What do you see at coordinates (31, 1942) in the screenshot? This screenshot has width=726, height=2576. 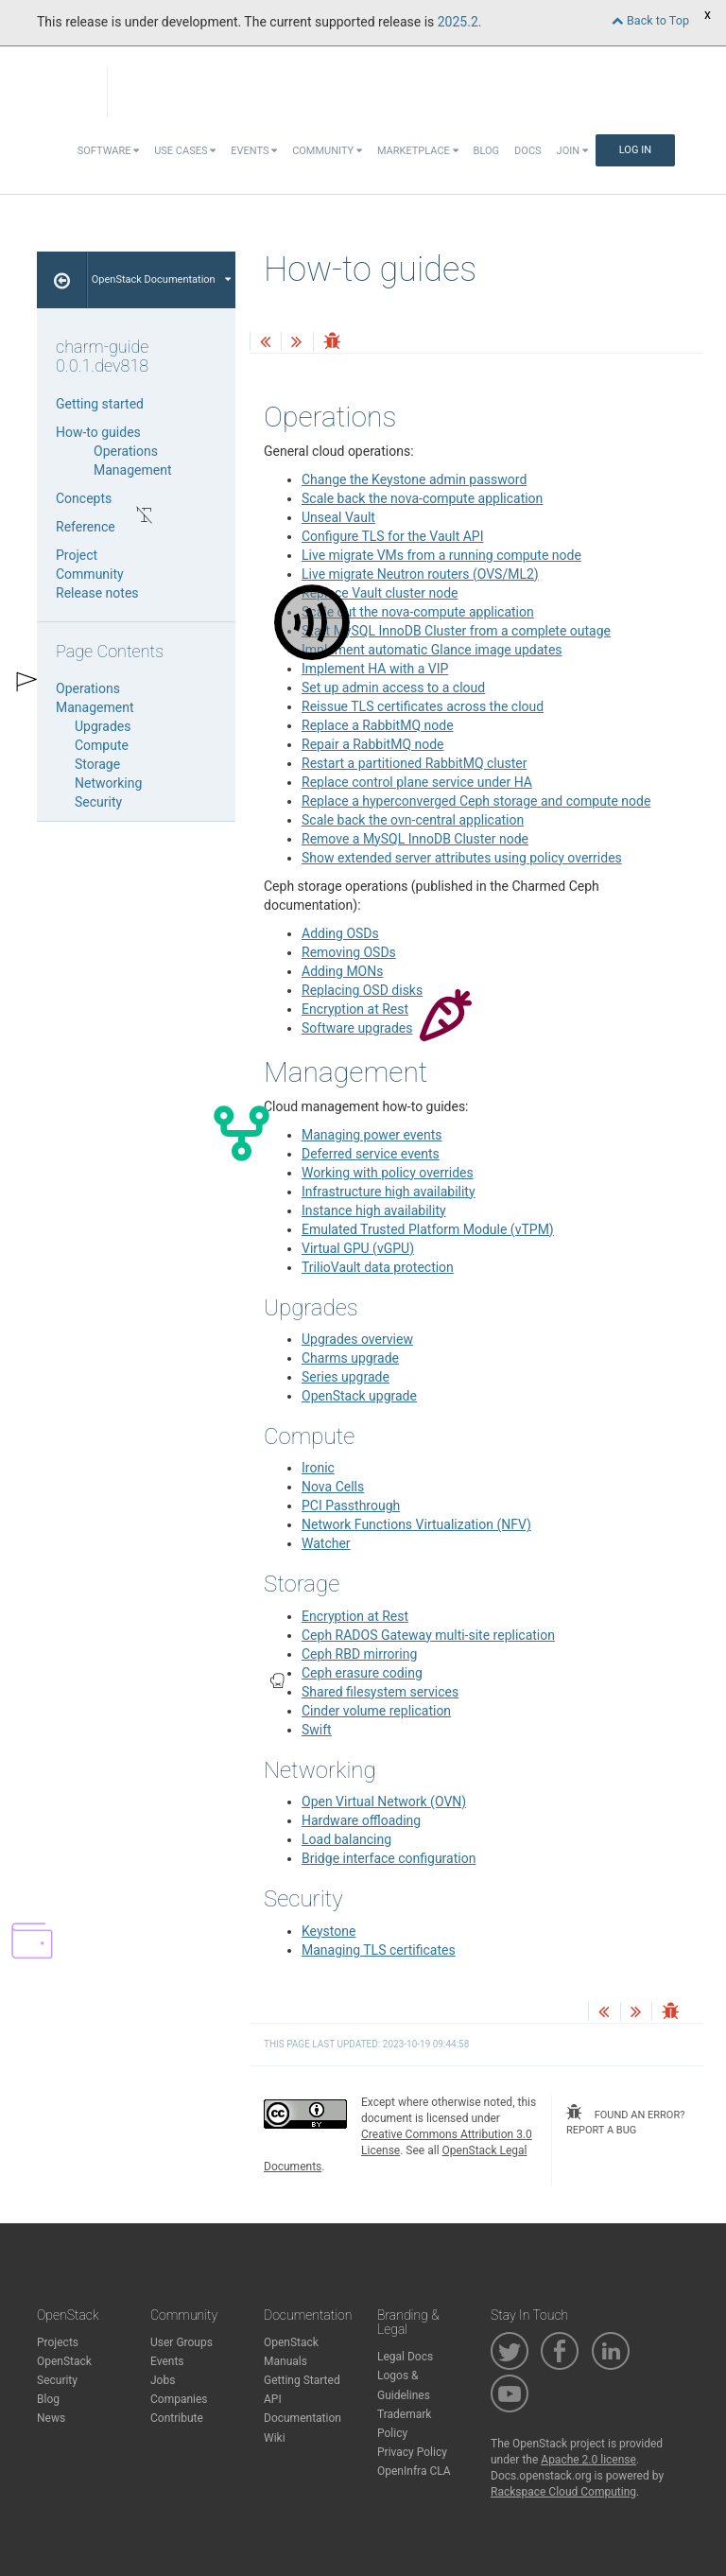 I see `access your wallet or payment methods` at bounding box center [31, 1942].